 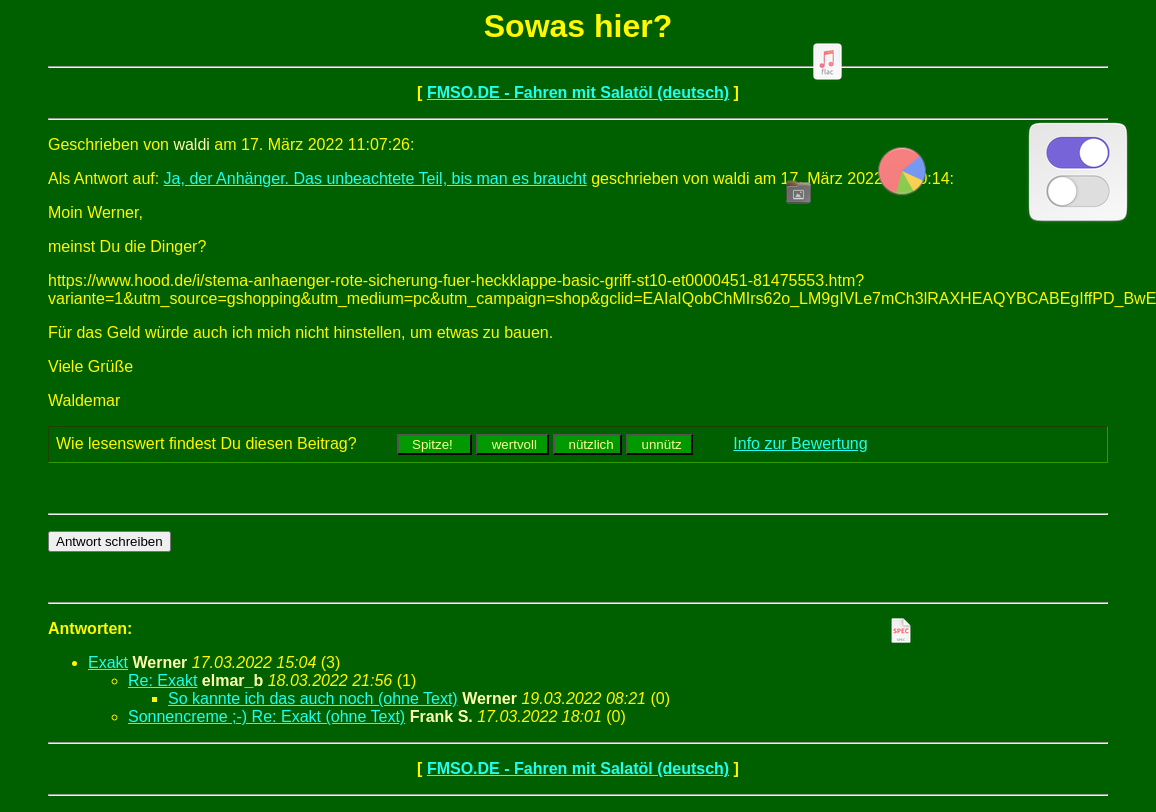 What do you see at coordinates (1078, 172) in the screenshot?
I see `open unity tweak tool settings` at bounding box center [1078, 172].